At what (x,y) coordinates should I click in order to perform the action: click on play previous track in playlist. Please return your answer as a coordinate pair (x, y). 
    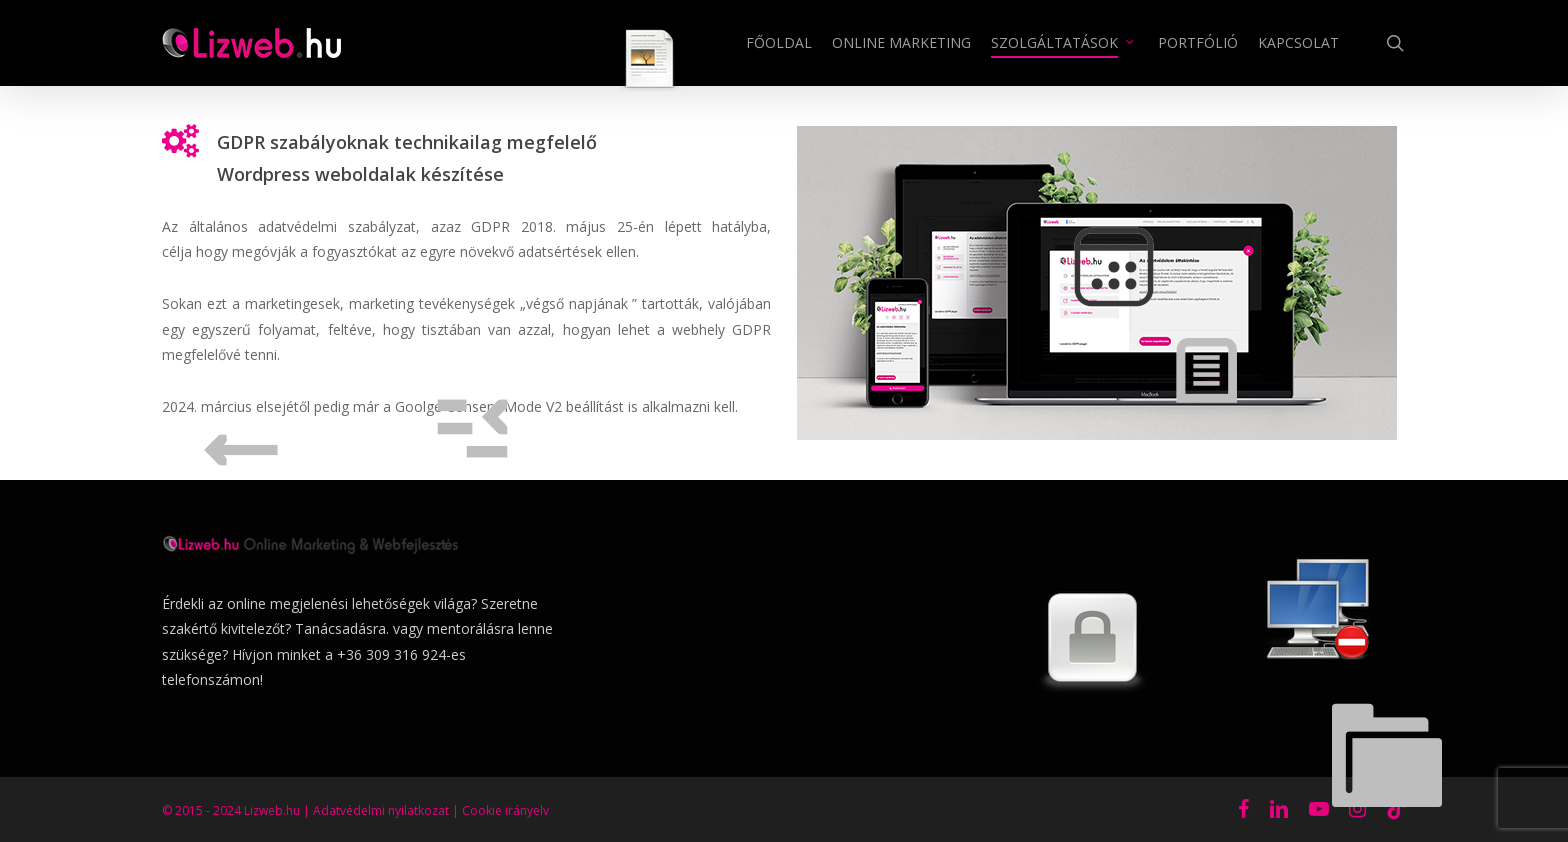
    Looking at the image, I should click on (242, 450).